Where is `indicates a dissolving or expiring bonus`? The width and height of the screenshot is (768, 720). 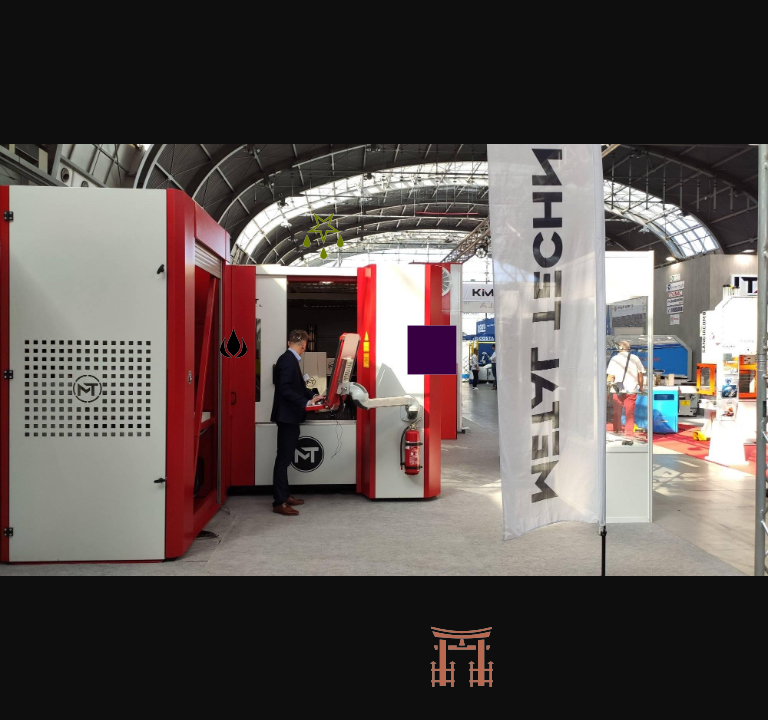 indicates a dissolving or expiring bonus is located at coordinates (323, 236).